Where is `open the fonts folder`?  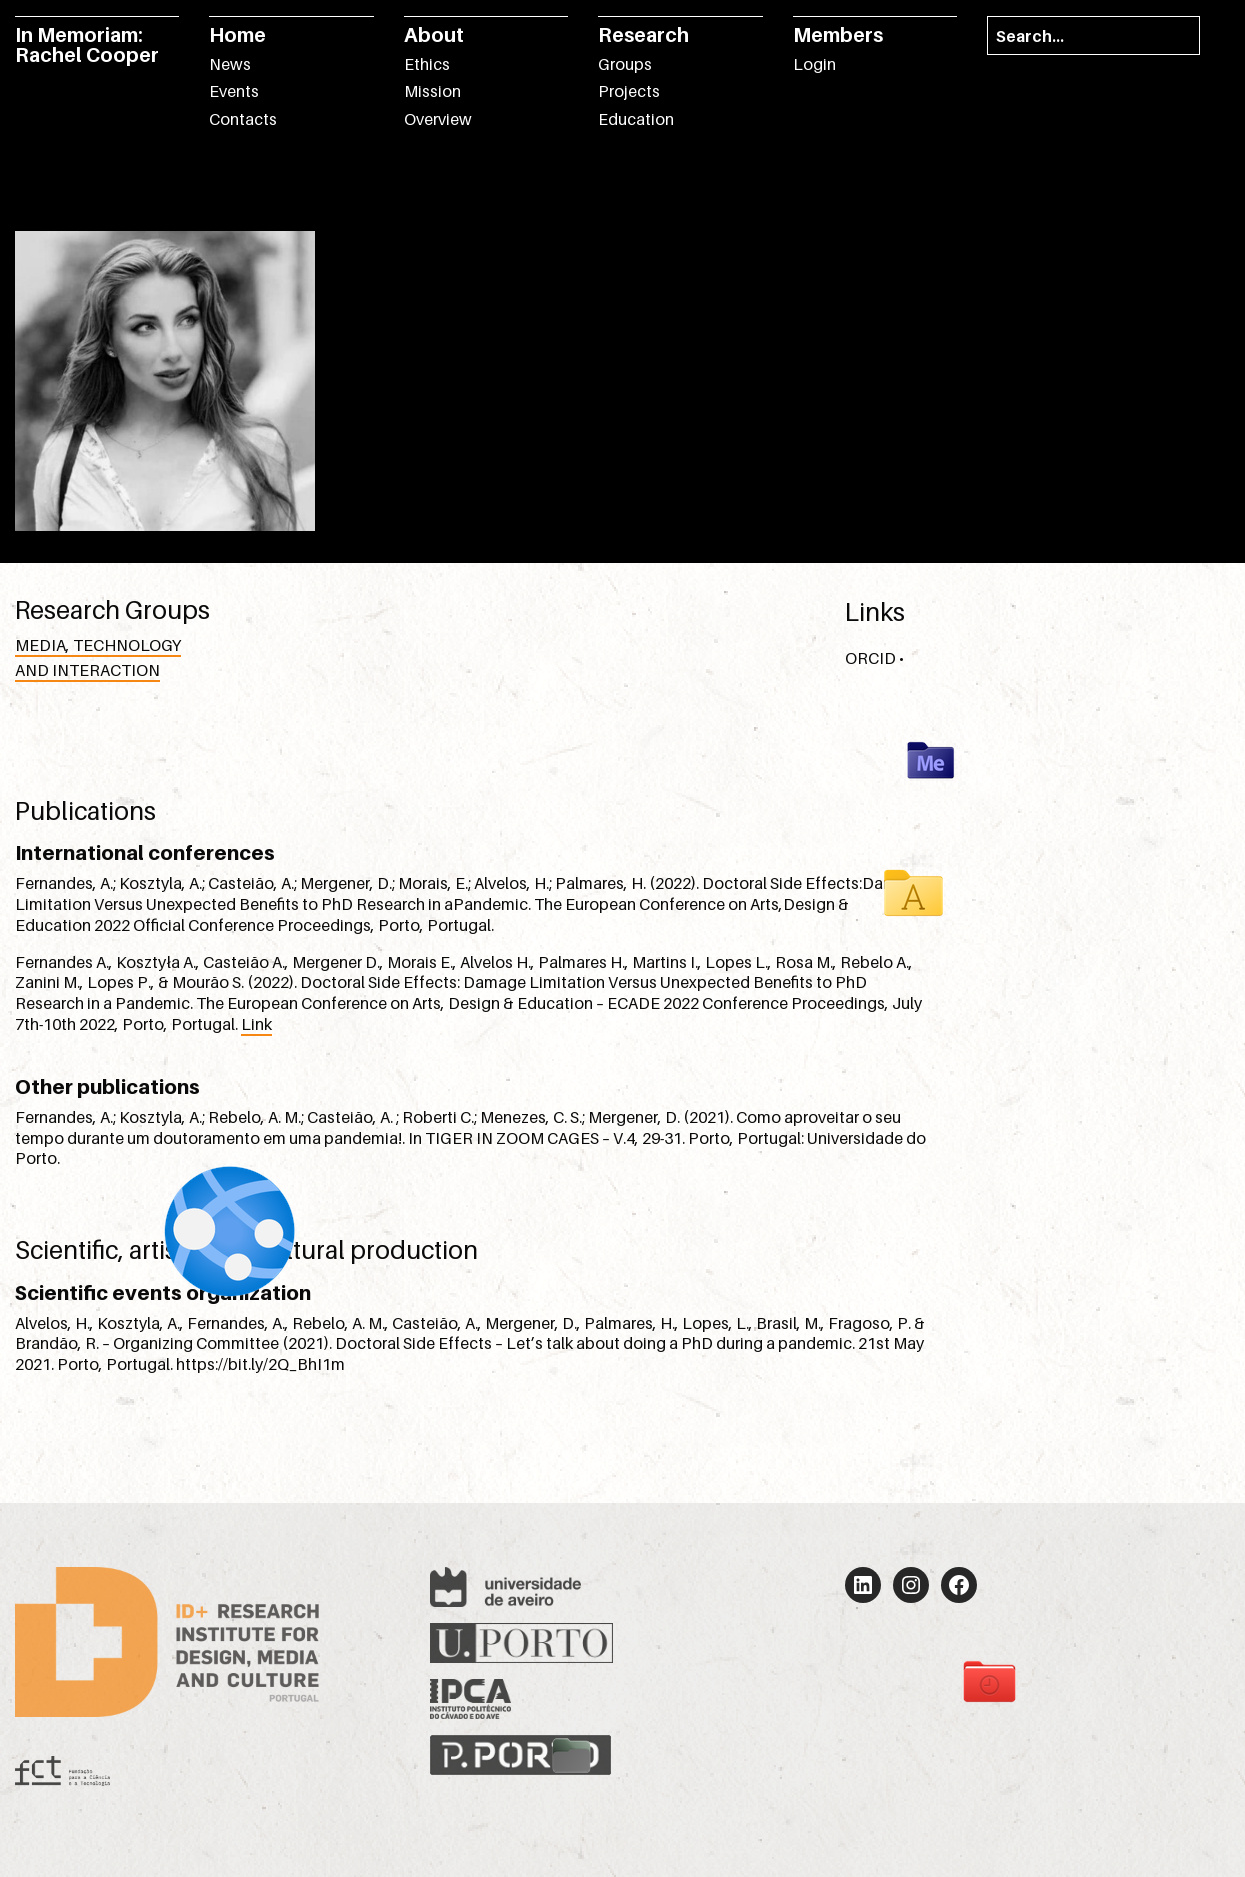
open the fonts folder is located at coordinates (913, 894).